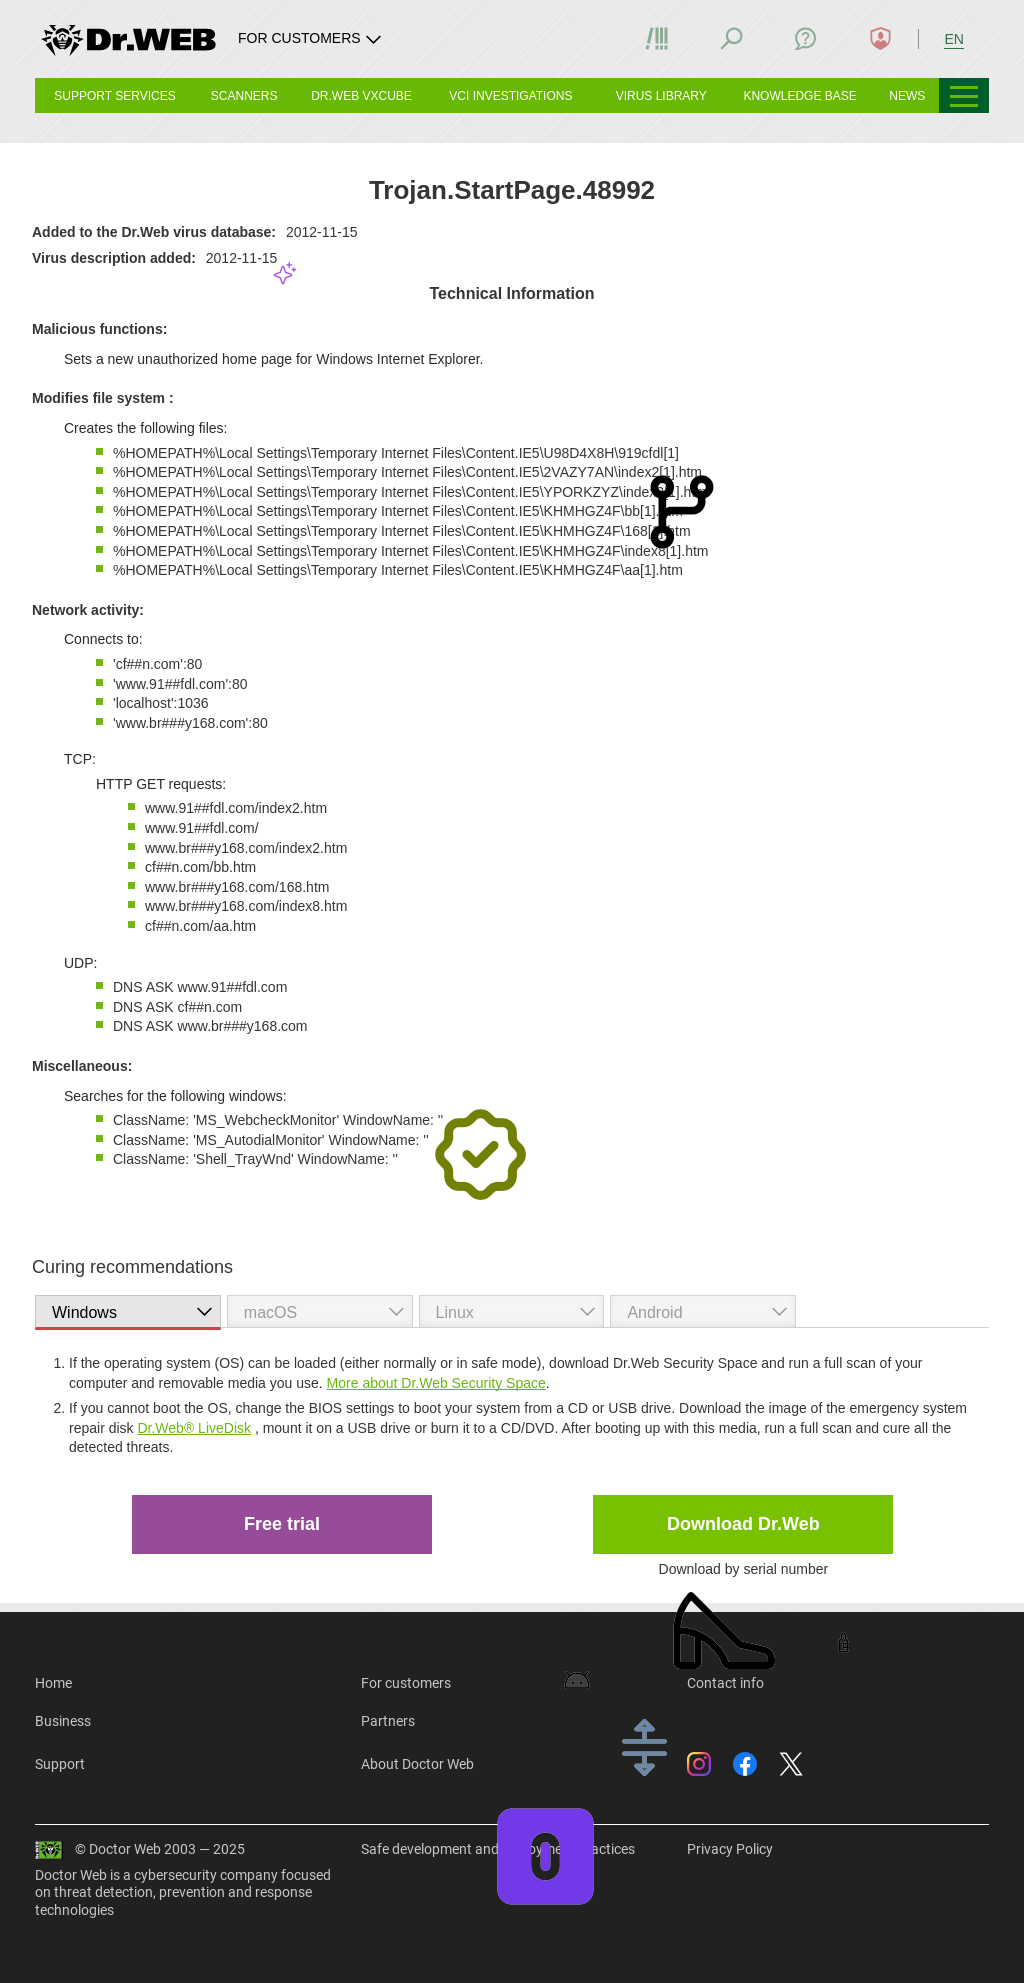 The height and width of the screenshot is (1983, 1024). What do you see at coordinates (843, 1642) in the screenshot?
I see `browse wine selection` at bounding box center [843, 1642].